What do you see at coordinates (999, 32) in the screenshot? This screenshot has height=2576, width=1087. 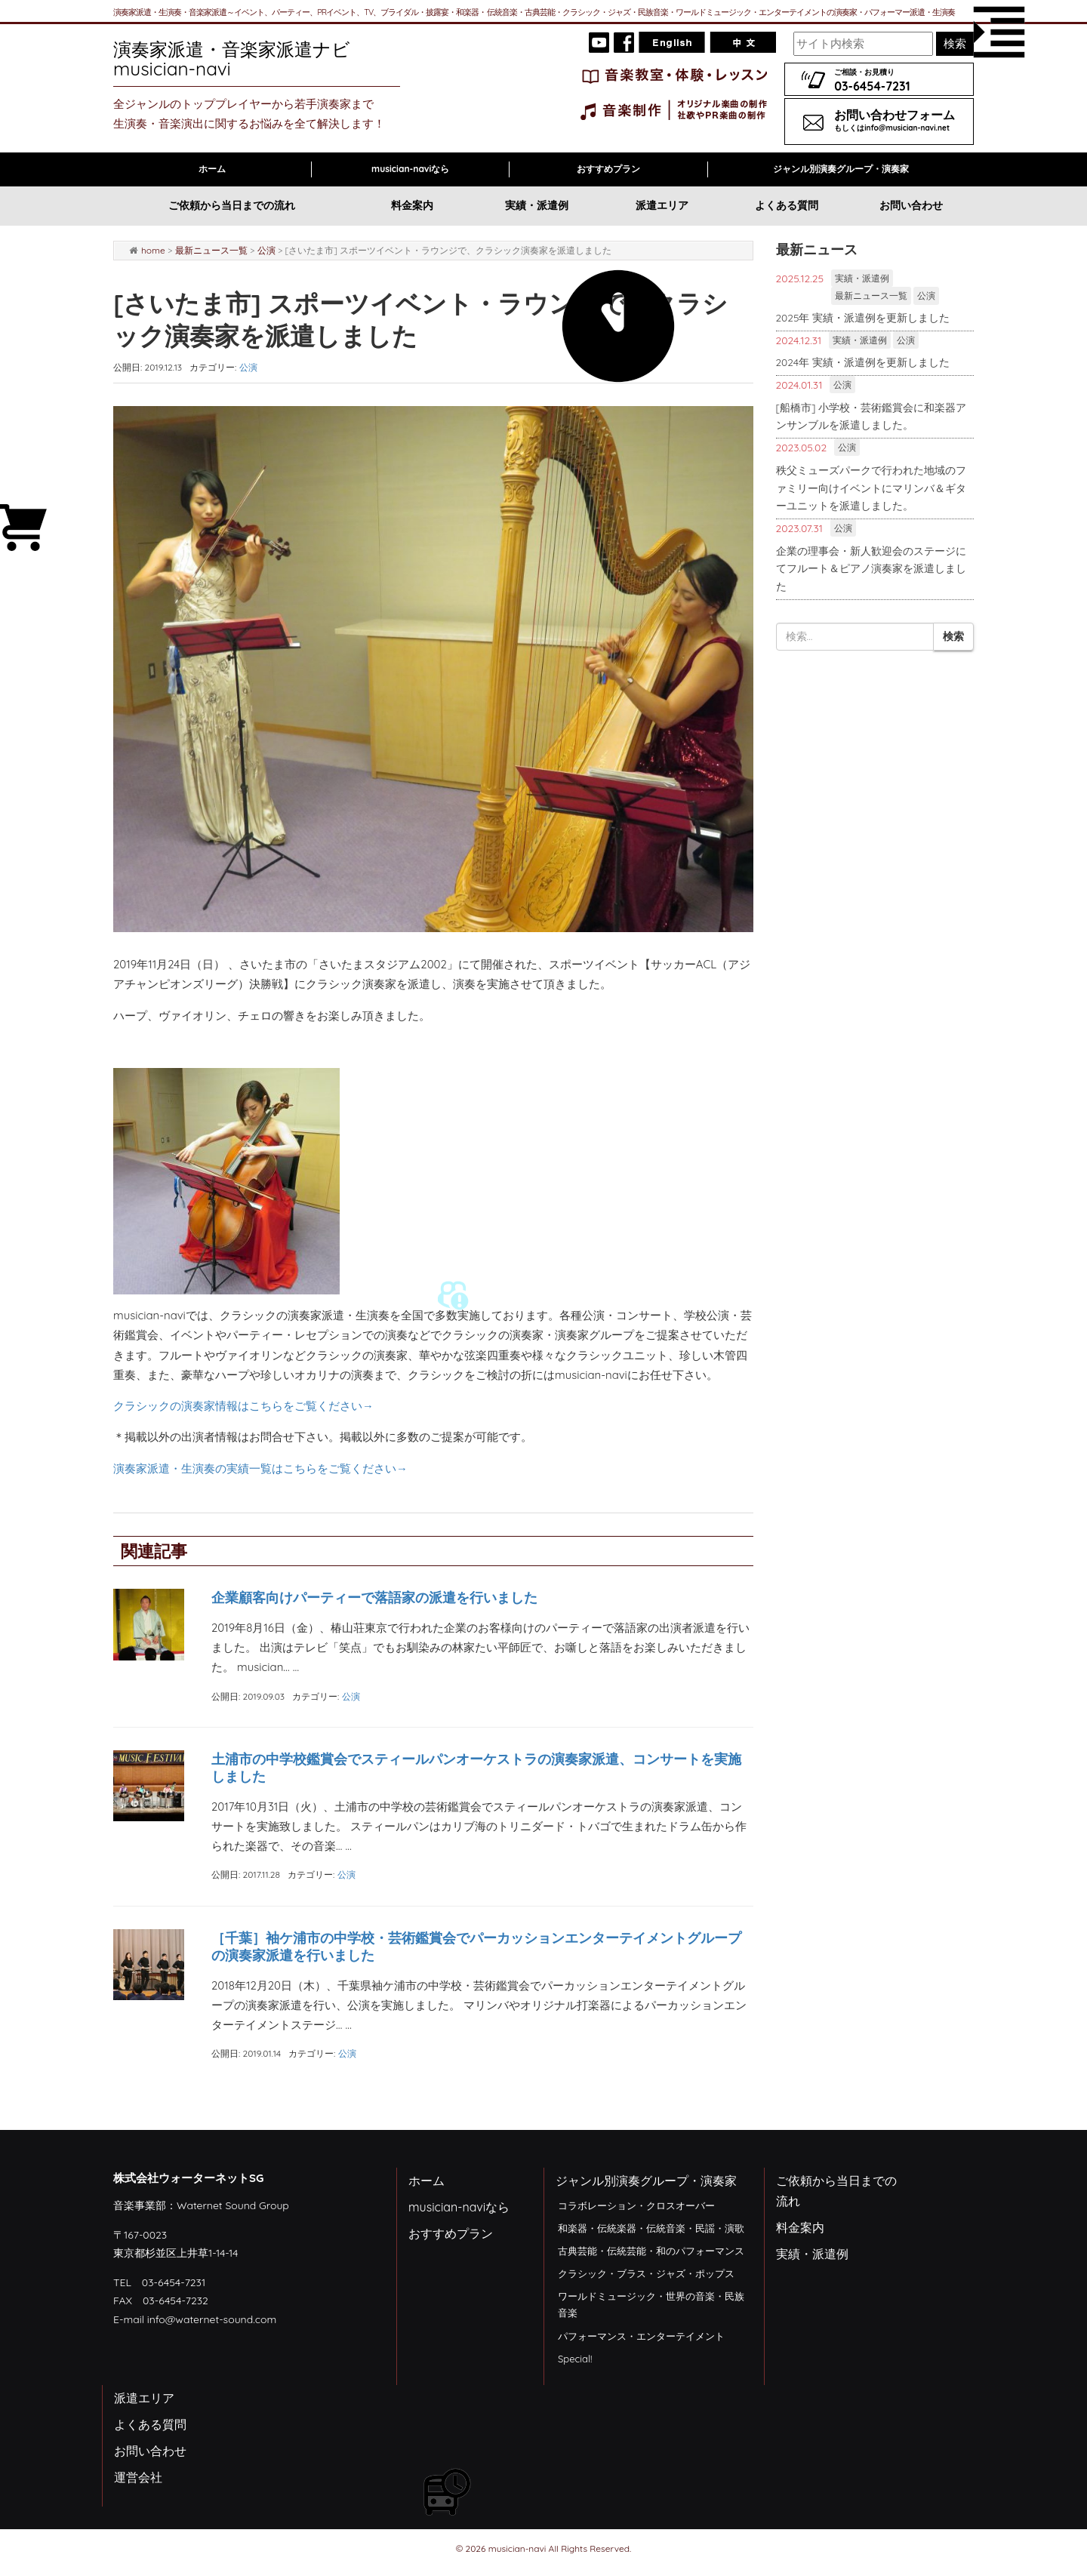 I see `increase text indentation` at bounding box center [999, 32].